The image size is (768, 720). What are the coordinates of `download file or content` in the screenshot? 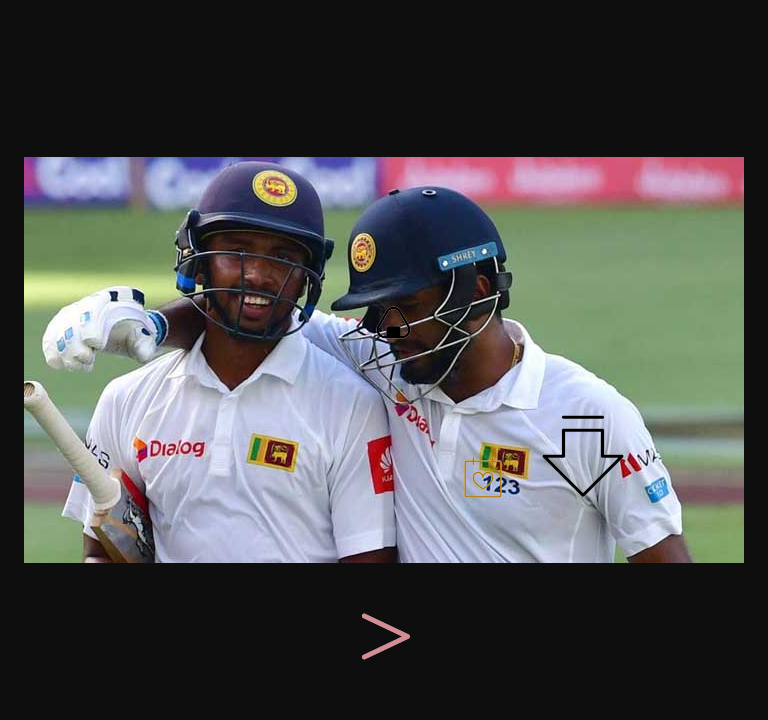 It's located at (583, 453).